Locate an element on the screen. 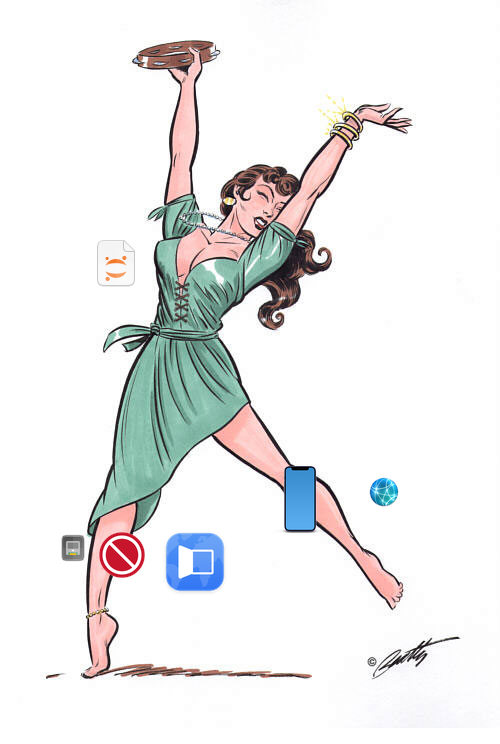 This screenshot has width=500, height=744. configure network proxy settings is located at coordinates (195, 563).